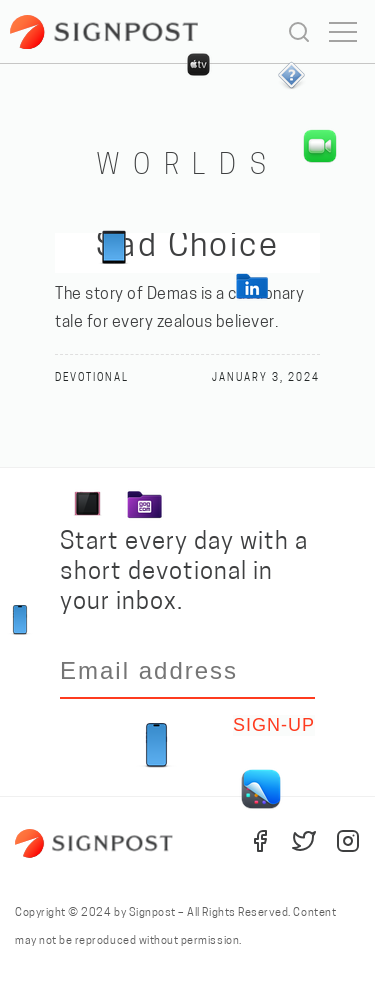  Describe the element at coordinates (114, 247) in the screenshot. I see `iPad Air 2 device icon` at that location.